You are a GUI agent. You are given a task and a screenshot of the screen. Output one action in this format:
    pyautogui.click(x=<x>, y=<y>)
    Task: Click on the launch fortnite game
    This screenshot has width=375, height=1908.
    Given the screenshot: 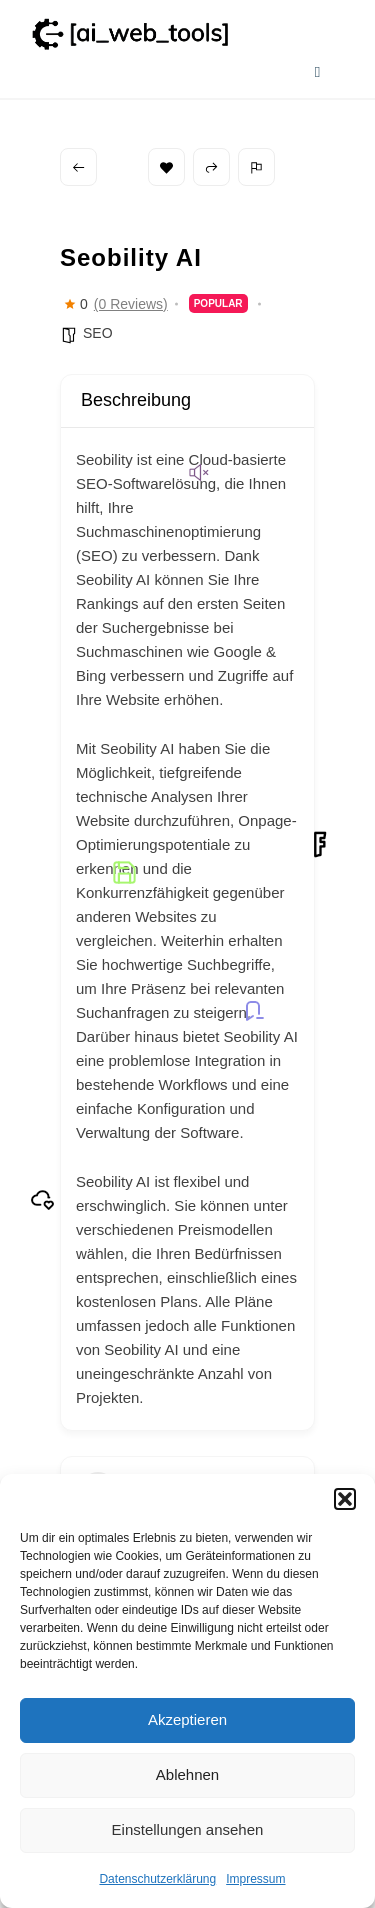 What is the action you would take?
    pyautogui.click(x=320, y=844)
    